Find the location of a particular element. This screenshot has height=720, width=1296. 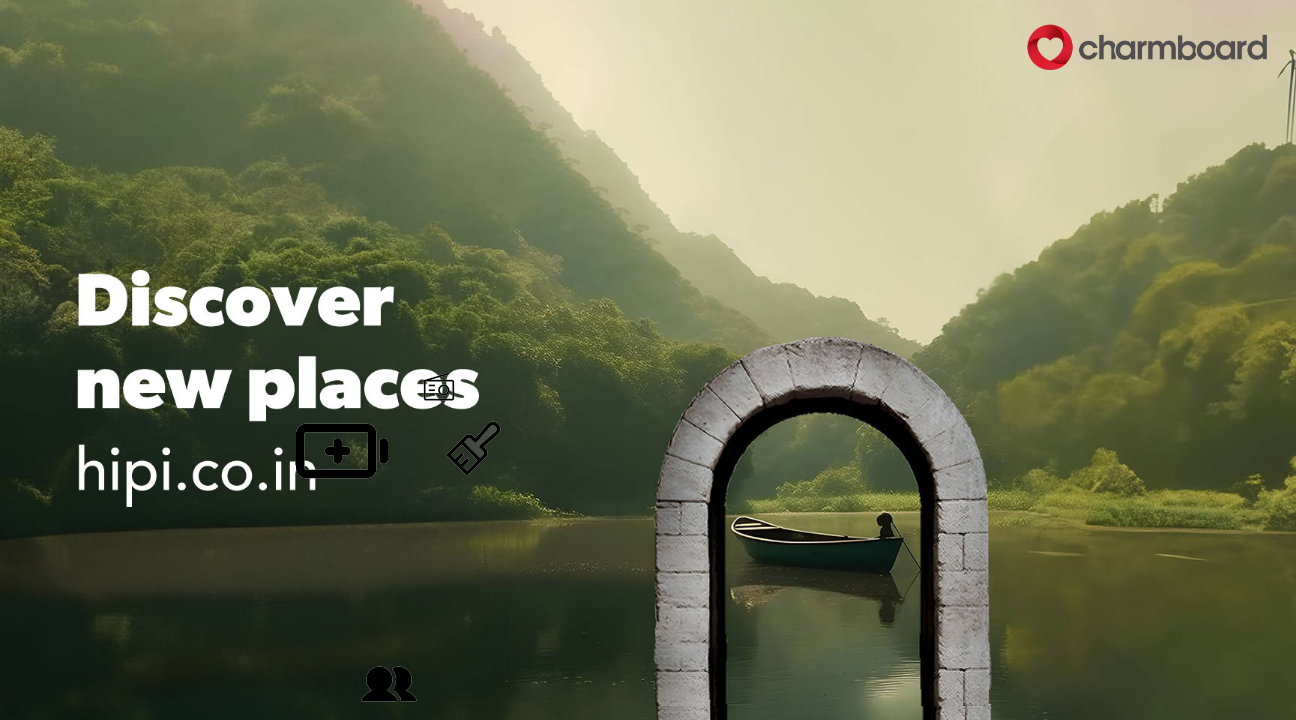

view all users or contacts is located at coordinates (389, 684).